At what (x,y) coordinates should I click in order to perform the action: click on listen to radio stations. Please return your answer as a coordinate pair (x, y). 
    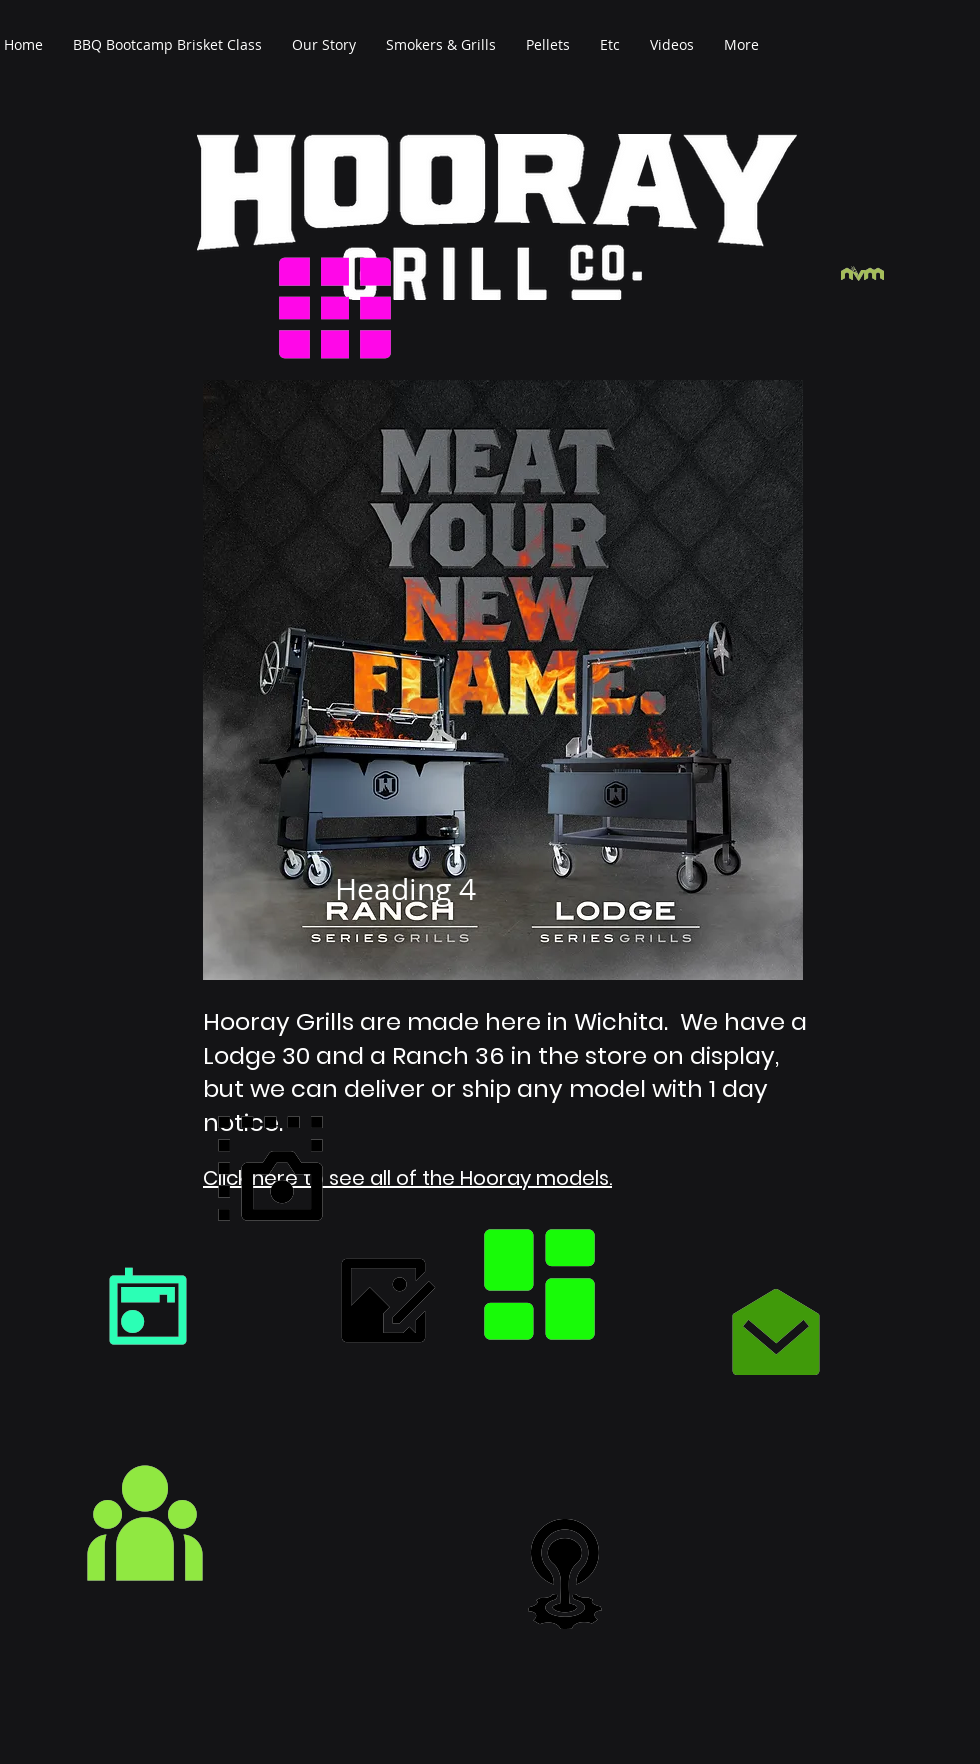
    Looking at the image, I should click on (148, 1310).